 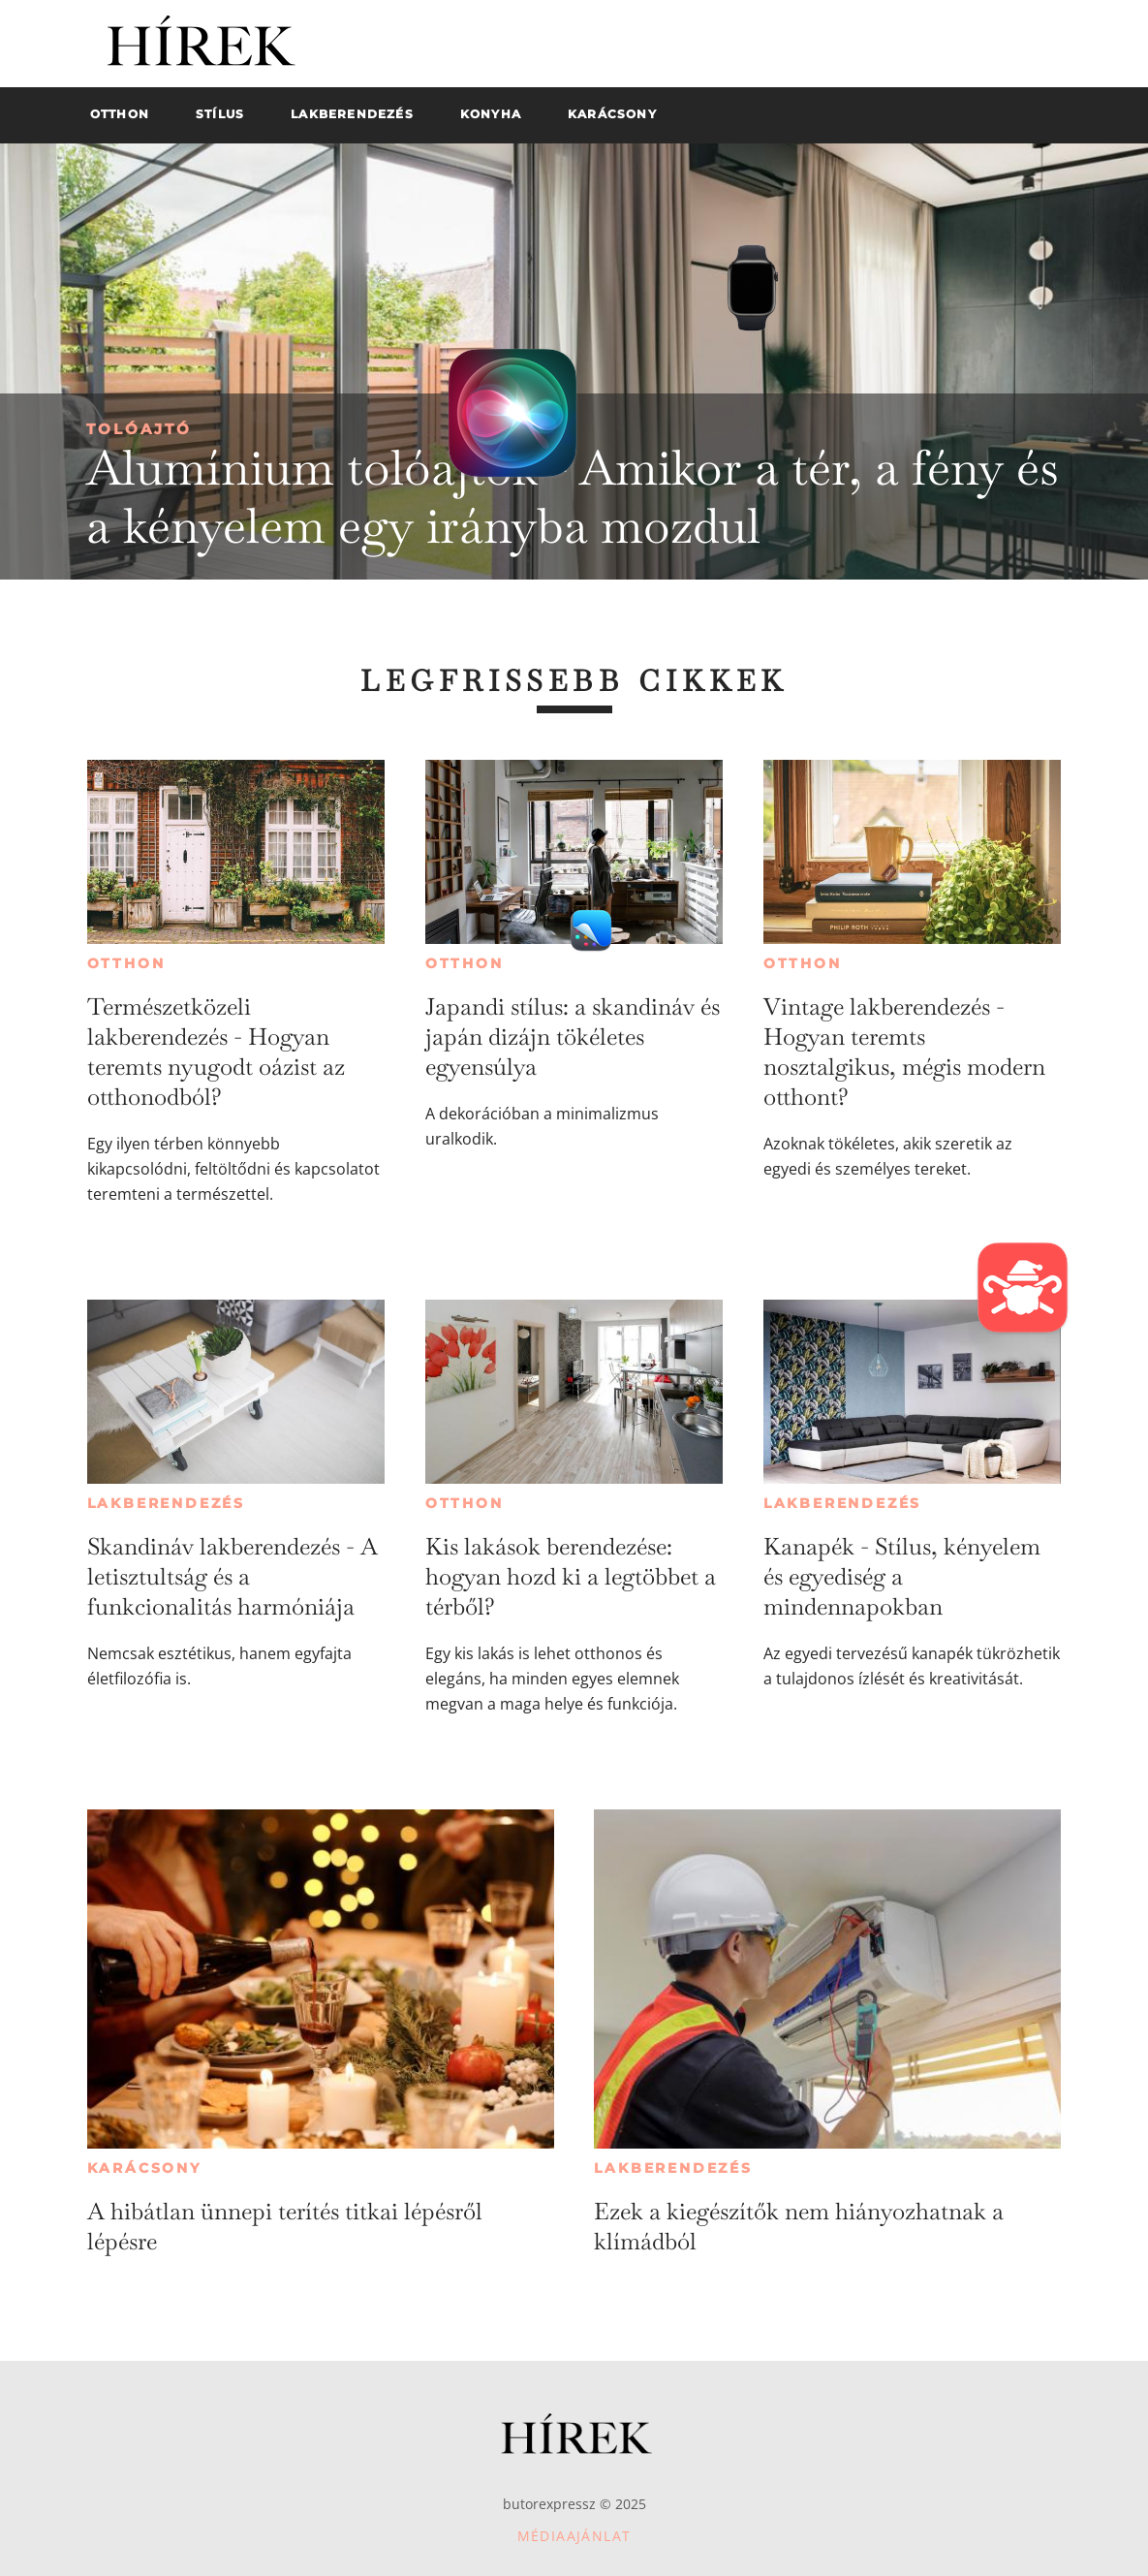 I want to click on open Santa security application, so click(x=1022, y=1287).